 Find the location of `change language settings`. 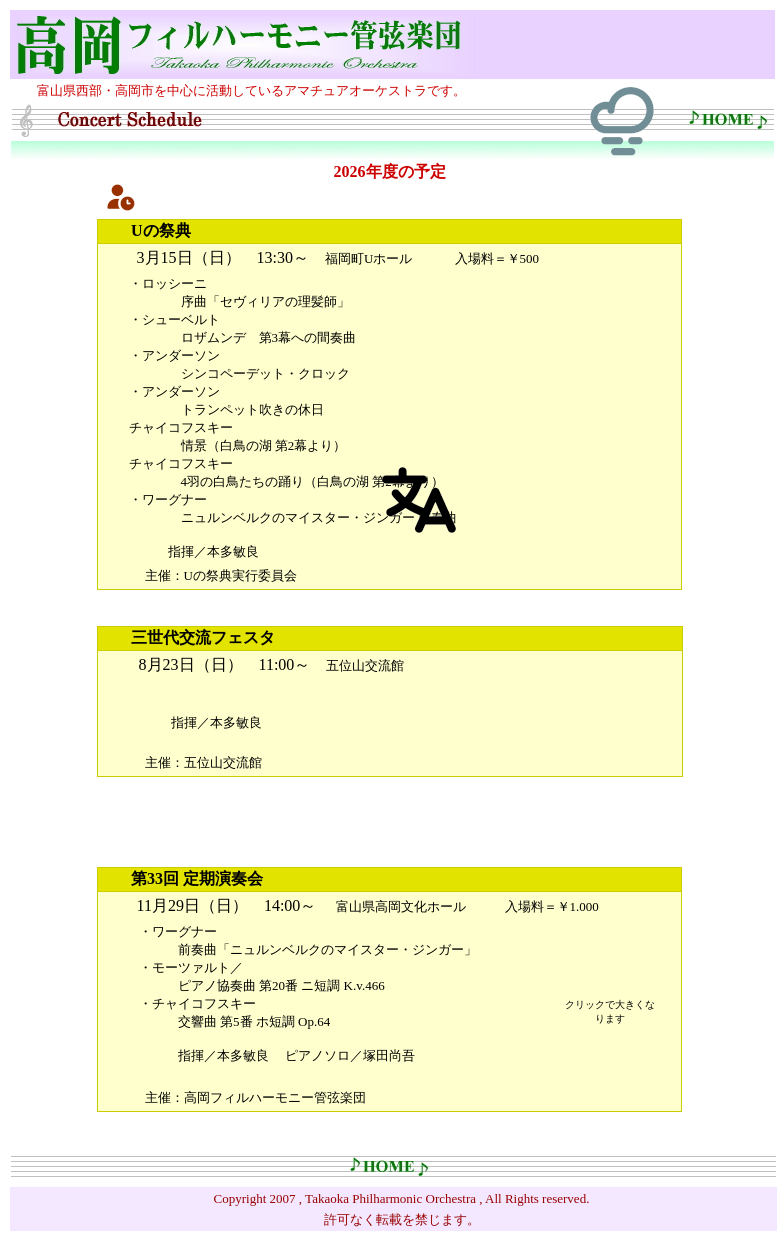

change language settings is located at coordinates (419, 500).